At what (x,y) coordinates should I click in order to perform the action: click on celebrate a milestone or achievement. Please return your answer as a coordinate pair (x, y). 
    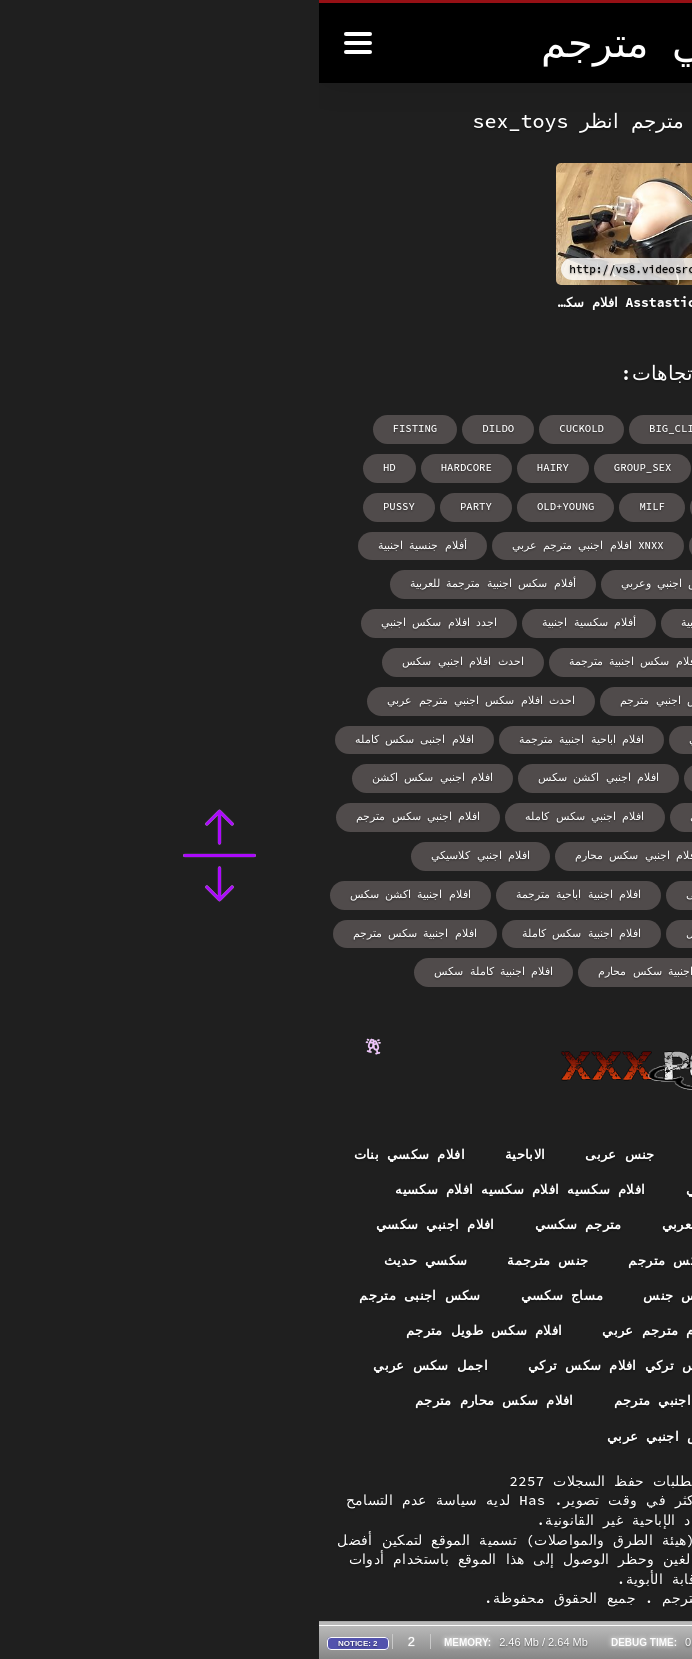
    Looking at the image, I should click on (373, 1046).